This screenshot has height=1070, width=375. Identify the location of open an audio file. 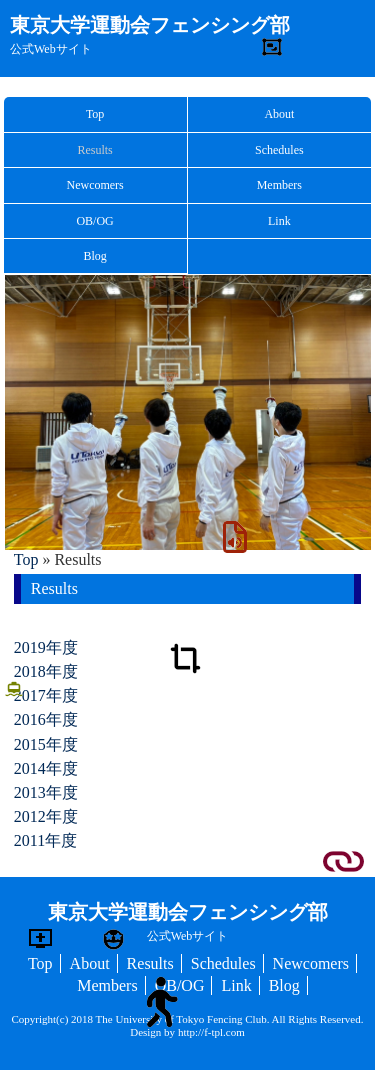
(235, 537).